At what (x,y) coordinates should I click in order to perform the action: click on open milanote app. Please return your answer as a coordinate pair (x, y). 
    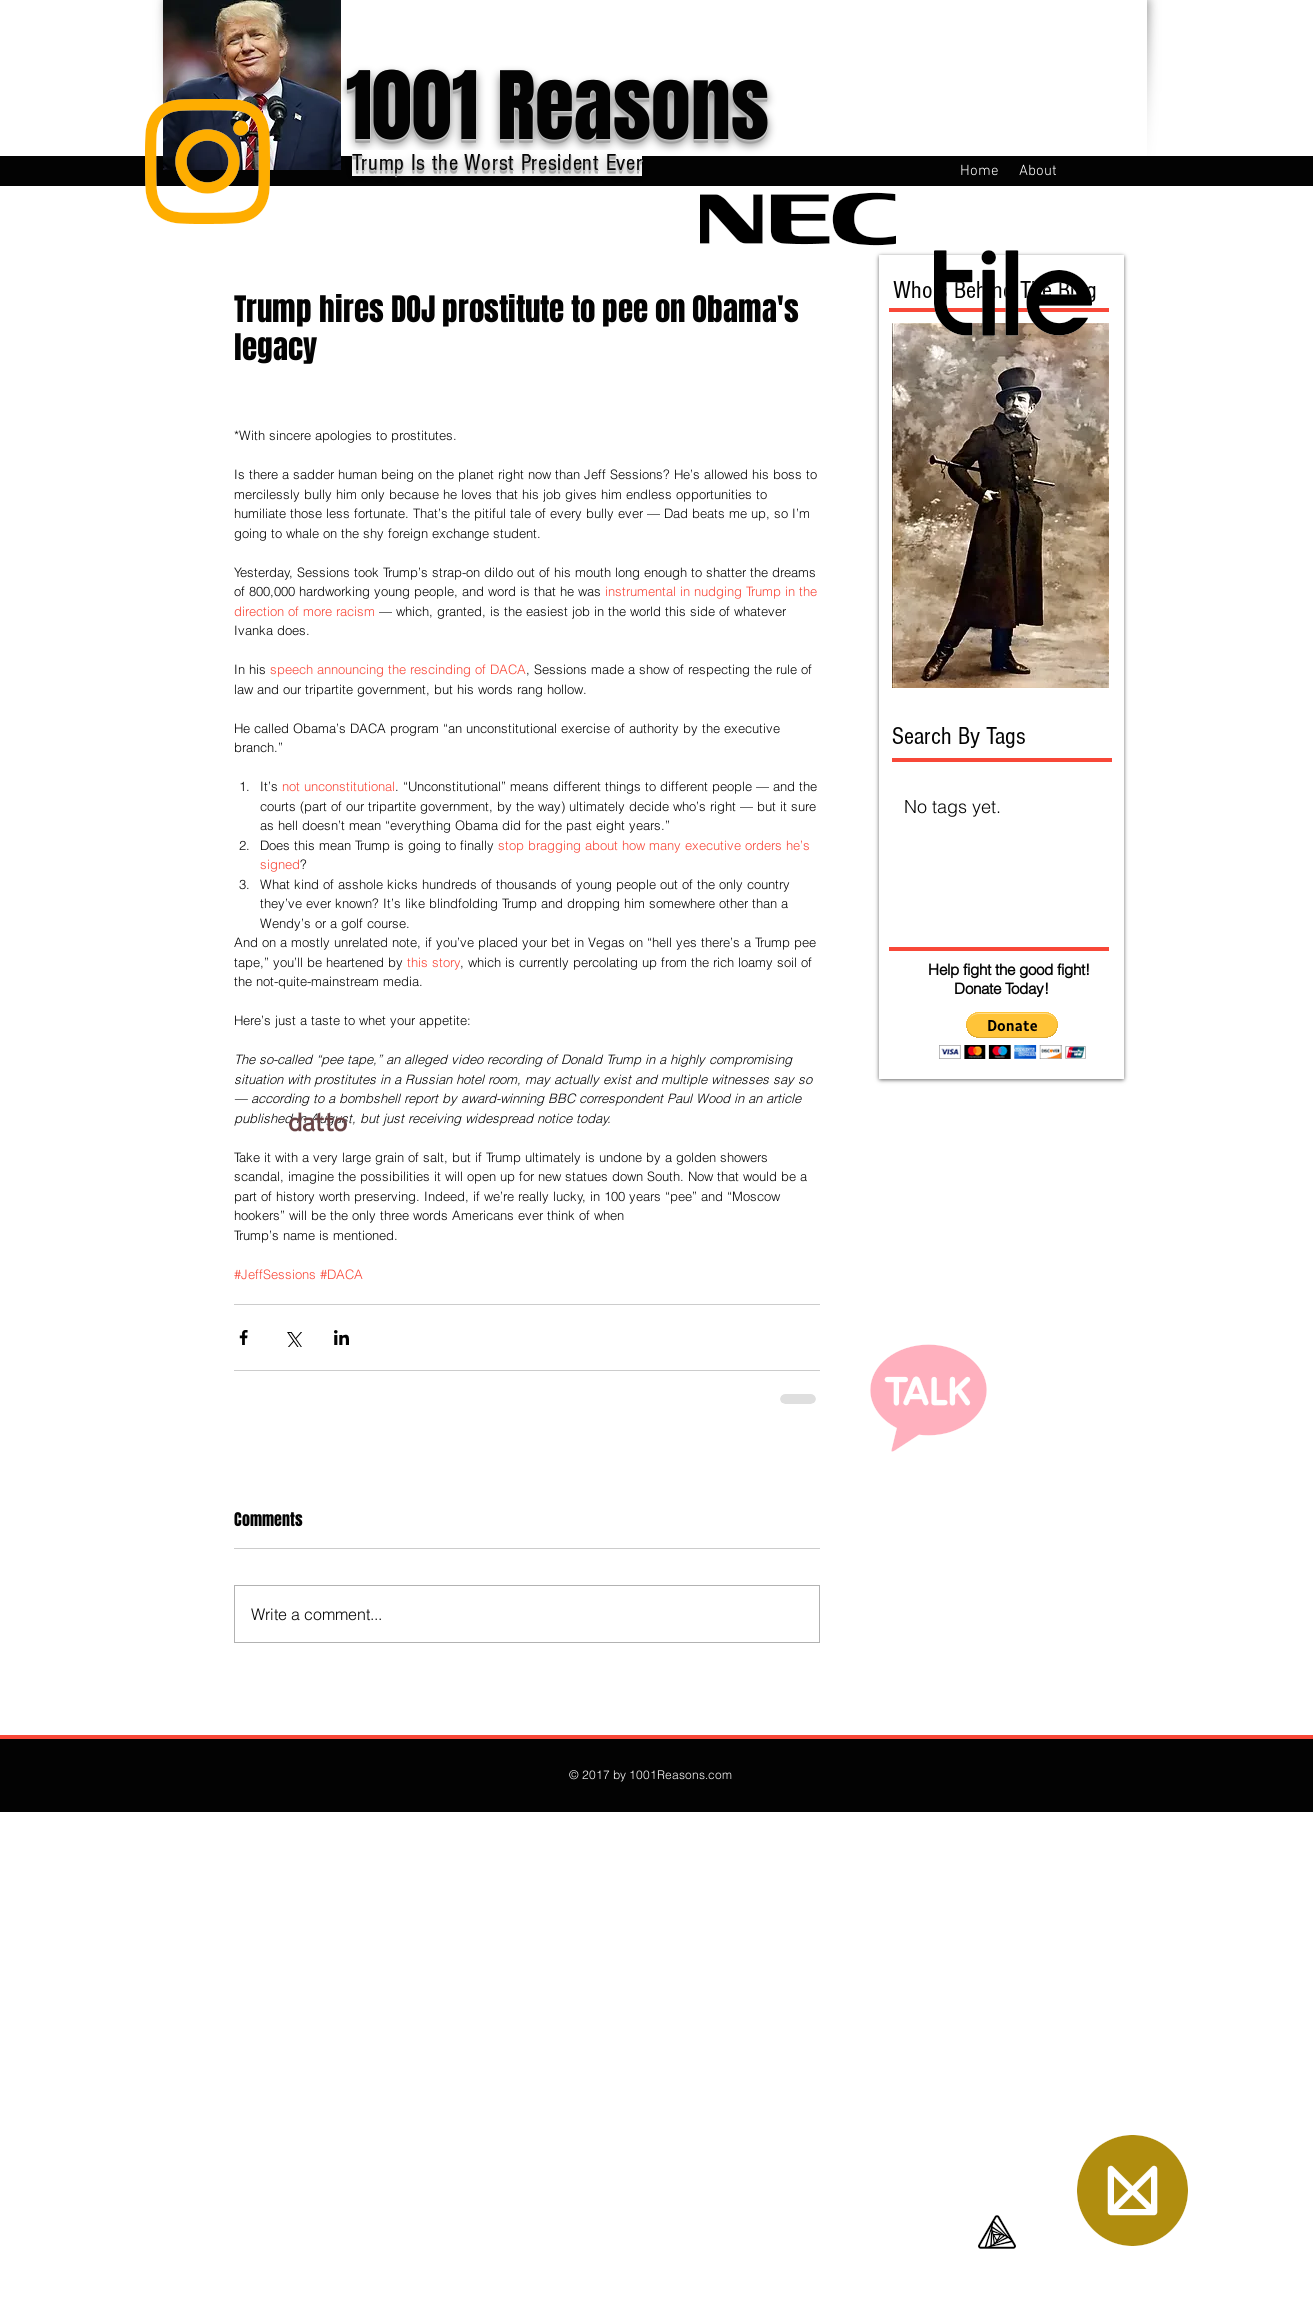
    Looking at the image, I should click on (1132, 2190).